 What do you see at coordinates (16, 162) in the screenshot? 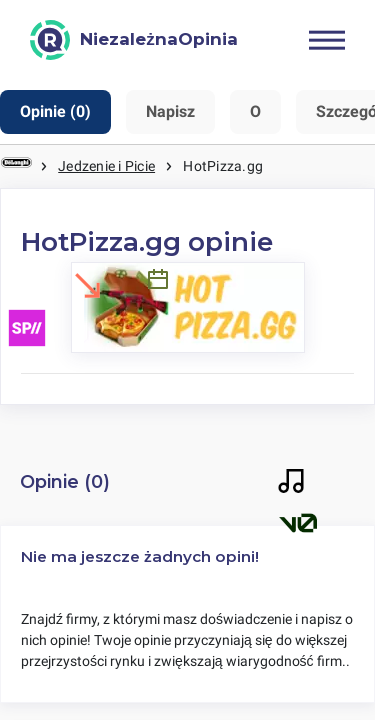
I see `De'Longhi brand logo` at bounding box center [16, 162].